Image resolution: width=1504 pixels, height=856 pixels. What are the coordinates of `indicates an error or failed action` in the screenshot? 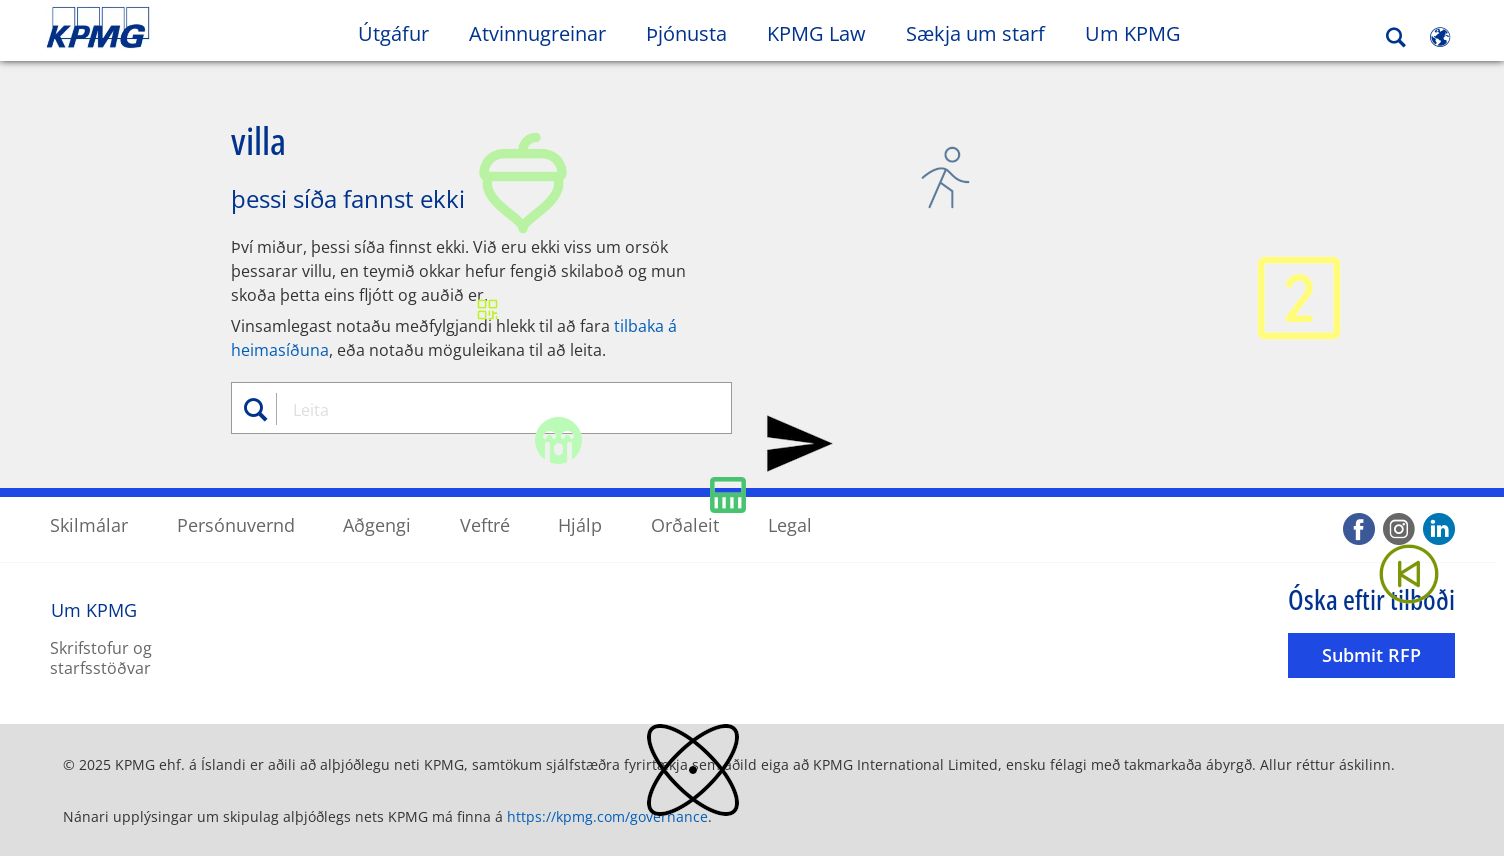 It's located at (558, 440).